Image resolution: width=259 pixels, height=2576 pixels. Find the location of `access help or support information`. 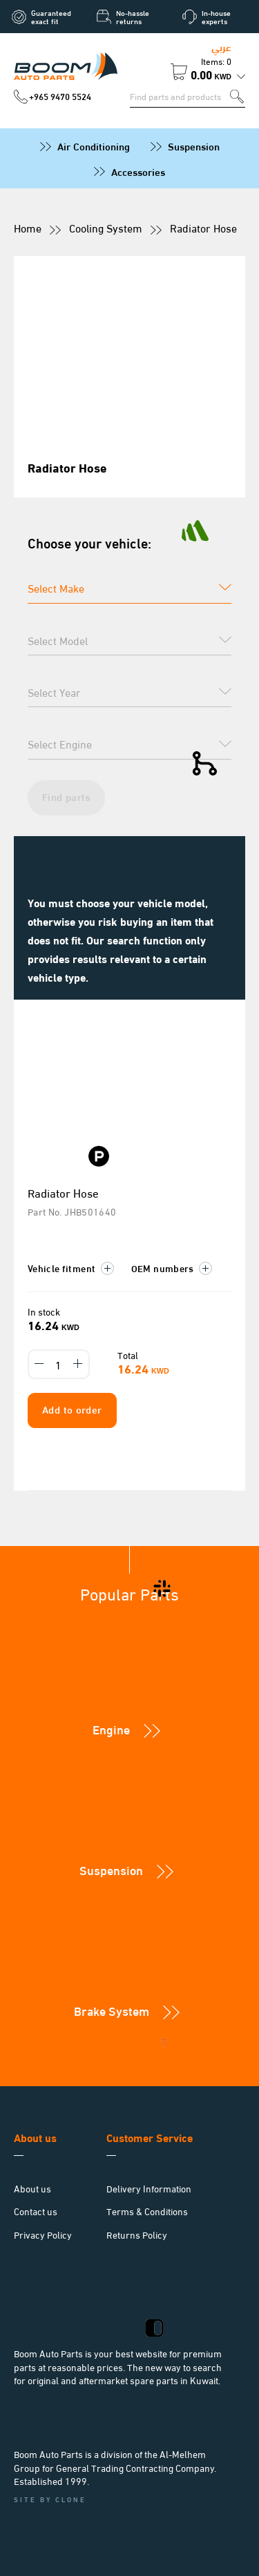

access help or support information is located at coordinates (163, 2043).